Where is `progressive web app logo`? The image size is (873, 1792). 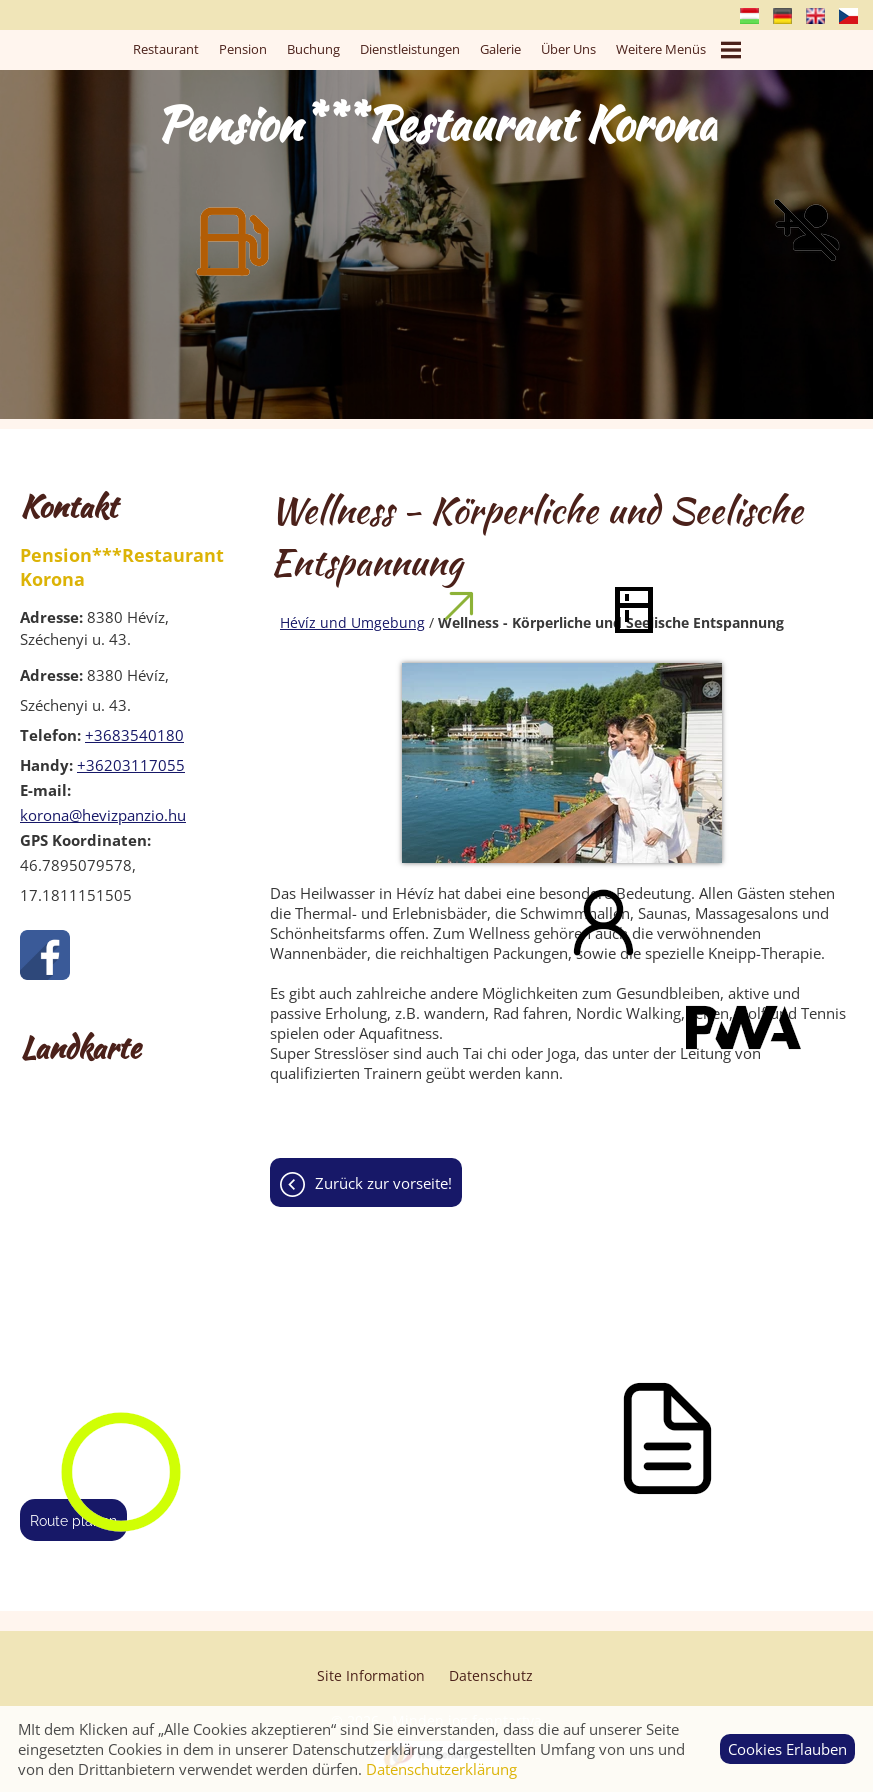 progressive web app logo is located at coordinates (743, 1027).